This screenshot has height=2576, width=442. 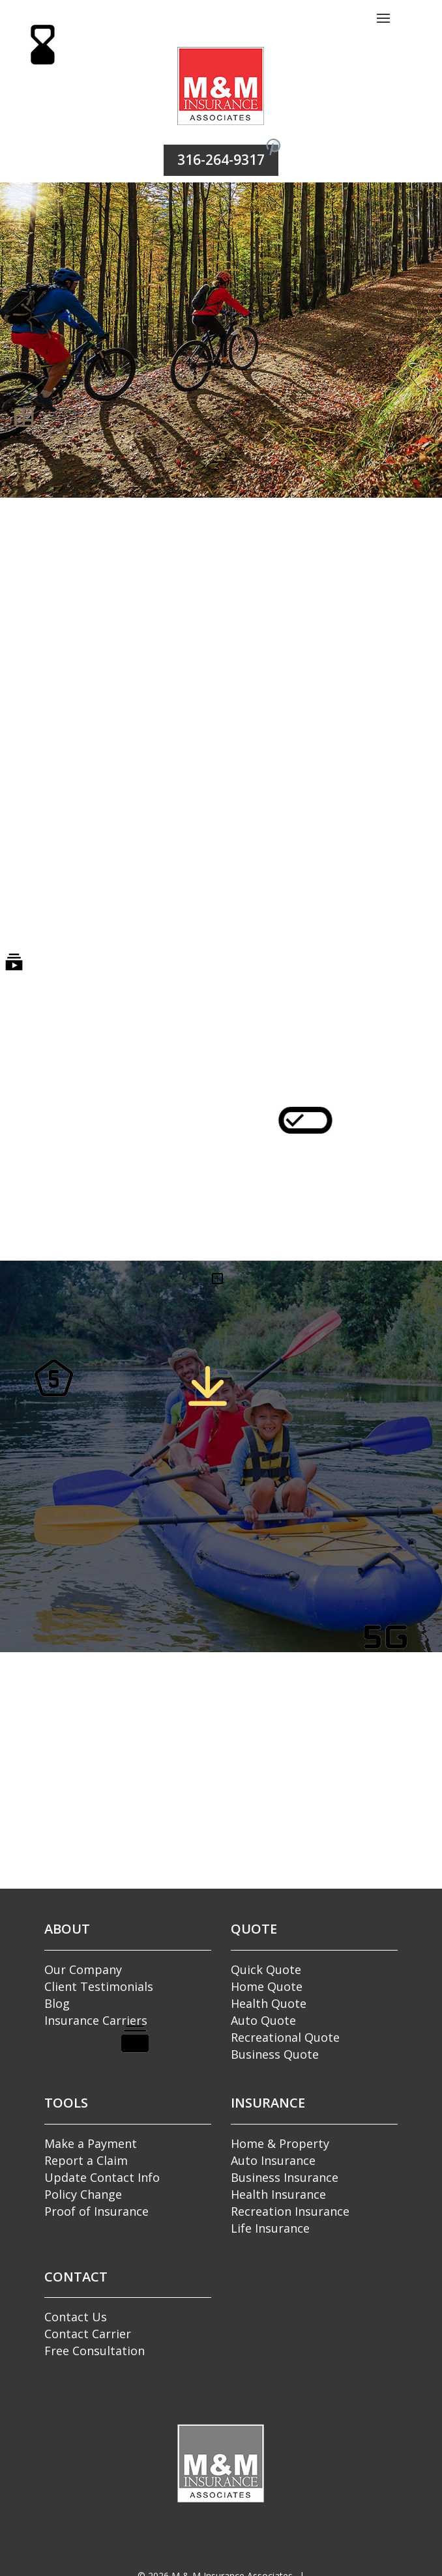 What do you see at coordinates (305, 1120) in the screenshot?
I see `edit or modify attribute settings` at bounding box center [305, 1120].